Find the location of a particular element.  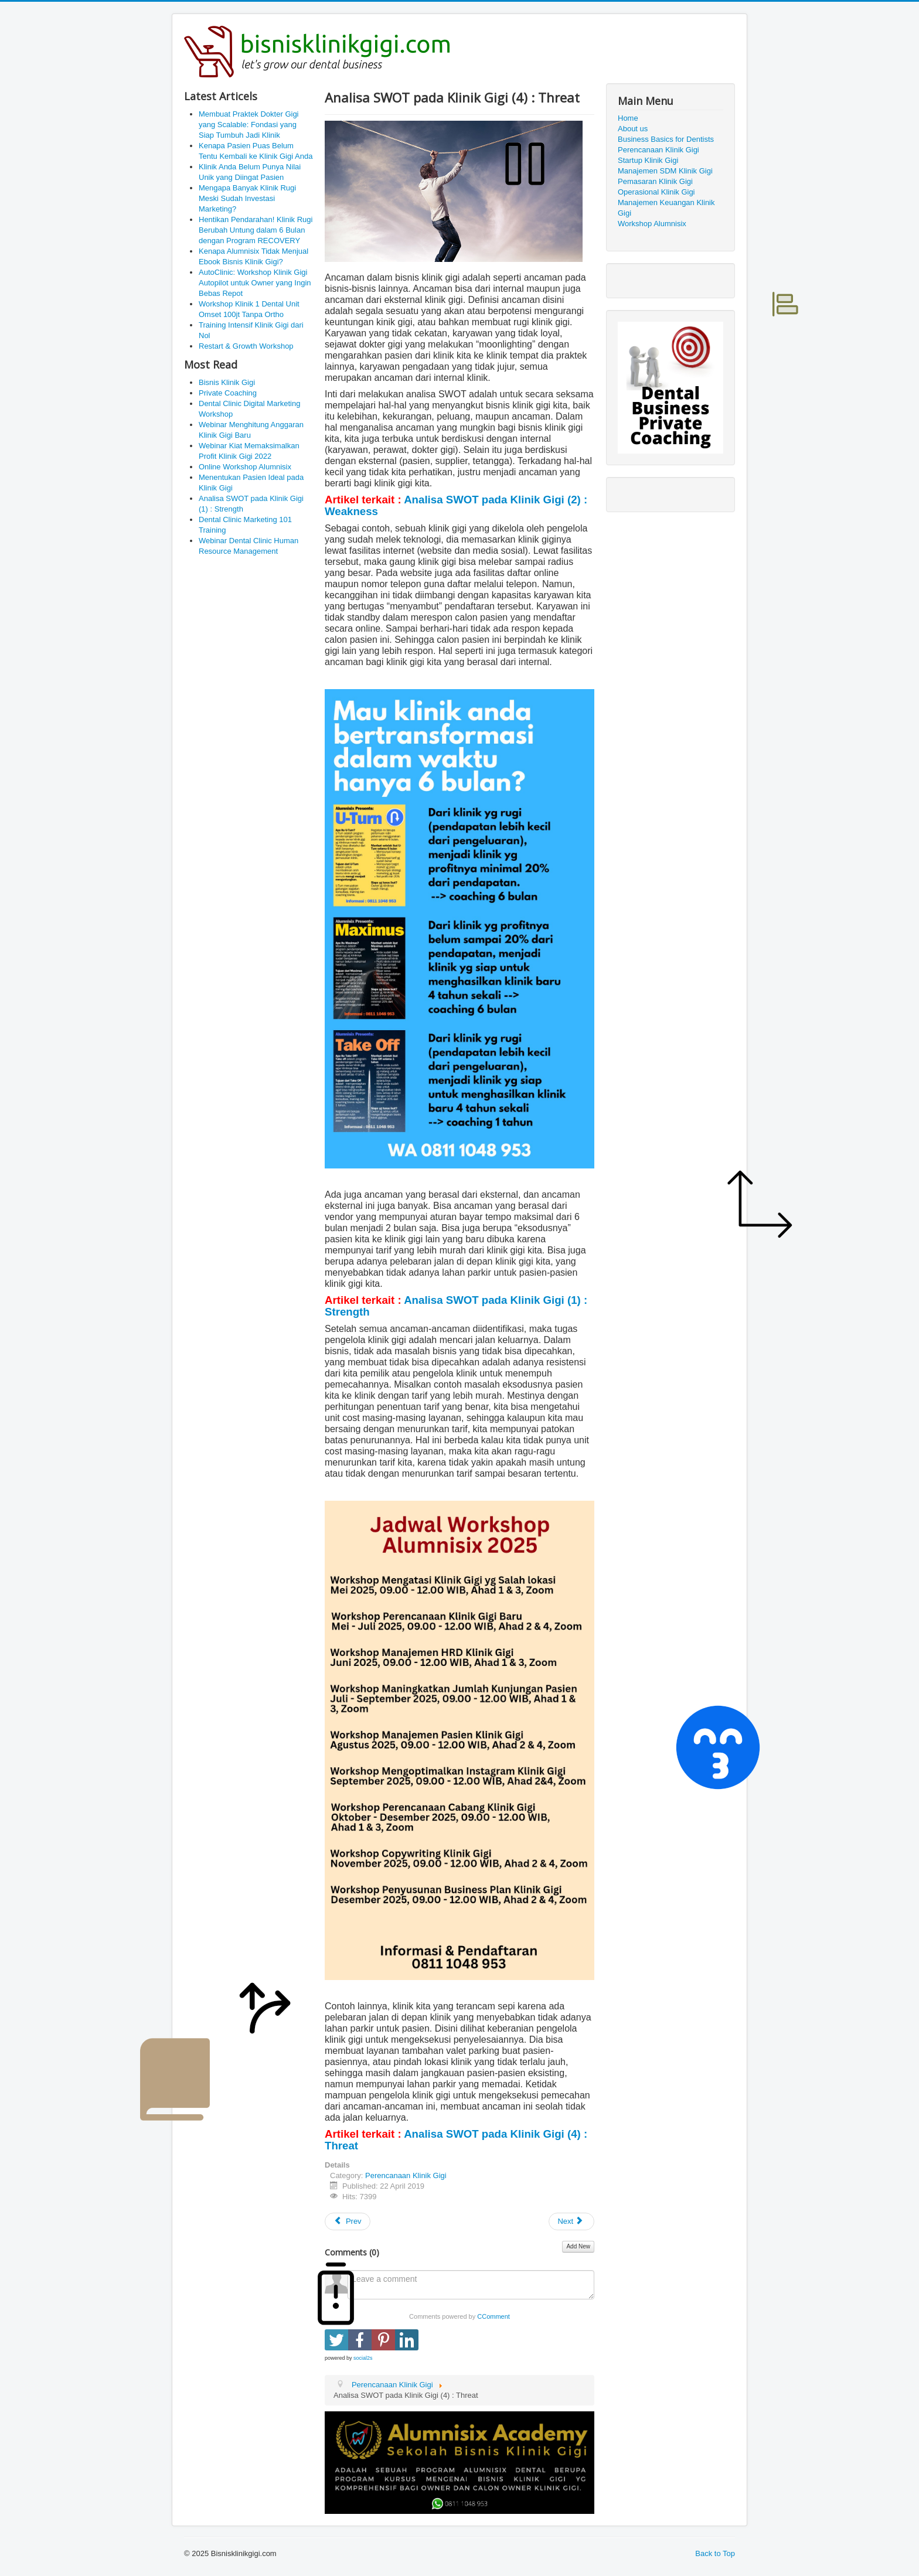

align text or content to the left is located at coordinates (785, 304).